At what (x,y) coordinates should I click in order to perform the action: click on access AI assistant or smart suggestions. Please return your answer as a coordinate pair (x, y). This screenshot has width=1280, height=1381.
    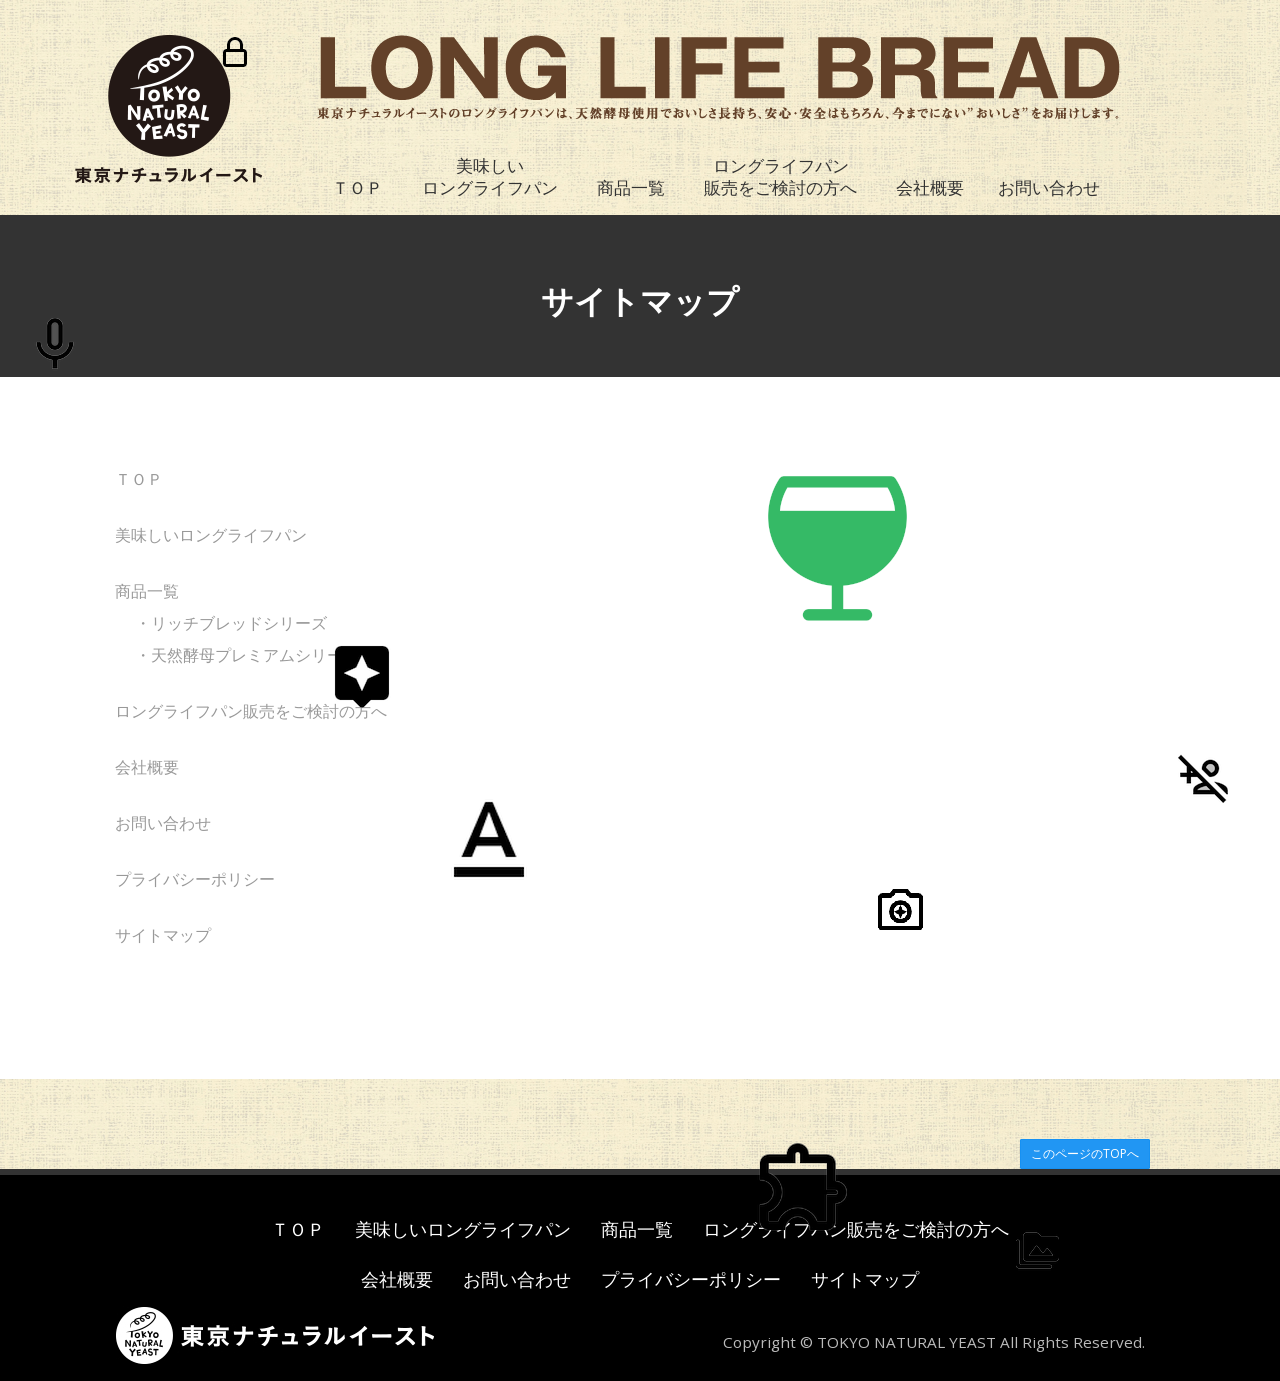
    Looking at the image, I should click on (362, 676).